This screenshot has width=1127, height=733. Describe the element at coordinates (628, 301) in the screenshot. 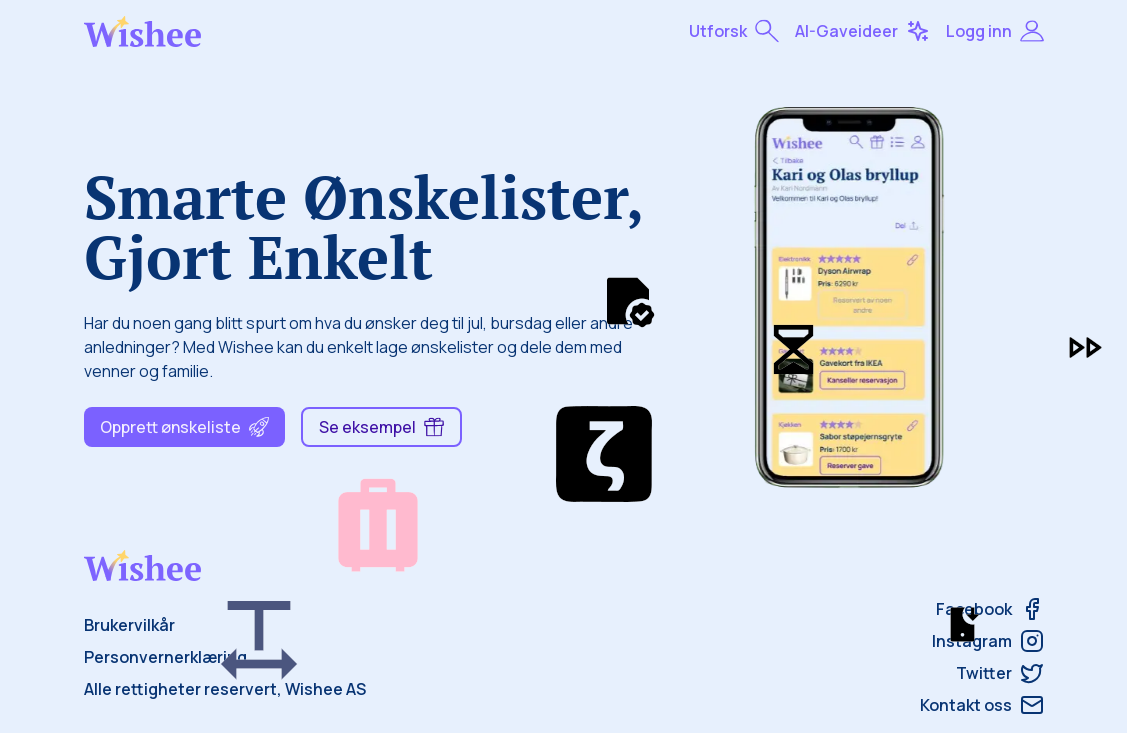

I see `view verified contract or document` at that location.